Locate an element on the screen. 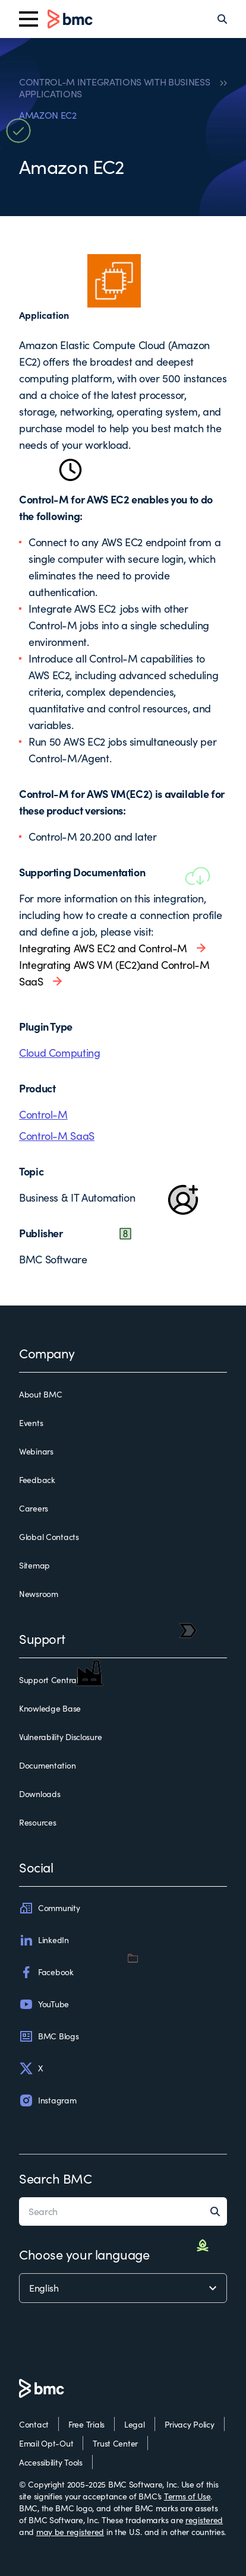 This screenshot has height=2576, width=246. select or input the number eight is located at coordinates (125, 1234).